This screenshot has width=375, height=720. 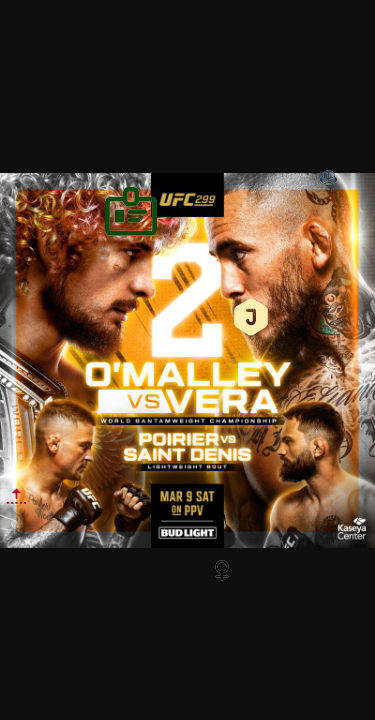 What do you see at coordinates (131, 213) in the screenshot?
I see `view your profile or identification` at bounding box center [131, 213].